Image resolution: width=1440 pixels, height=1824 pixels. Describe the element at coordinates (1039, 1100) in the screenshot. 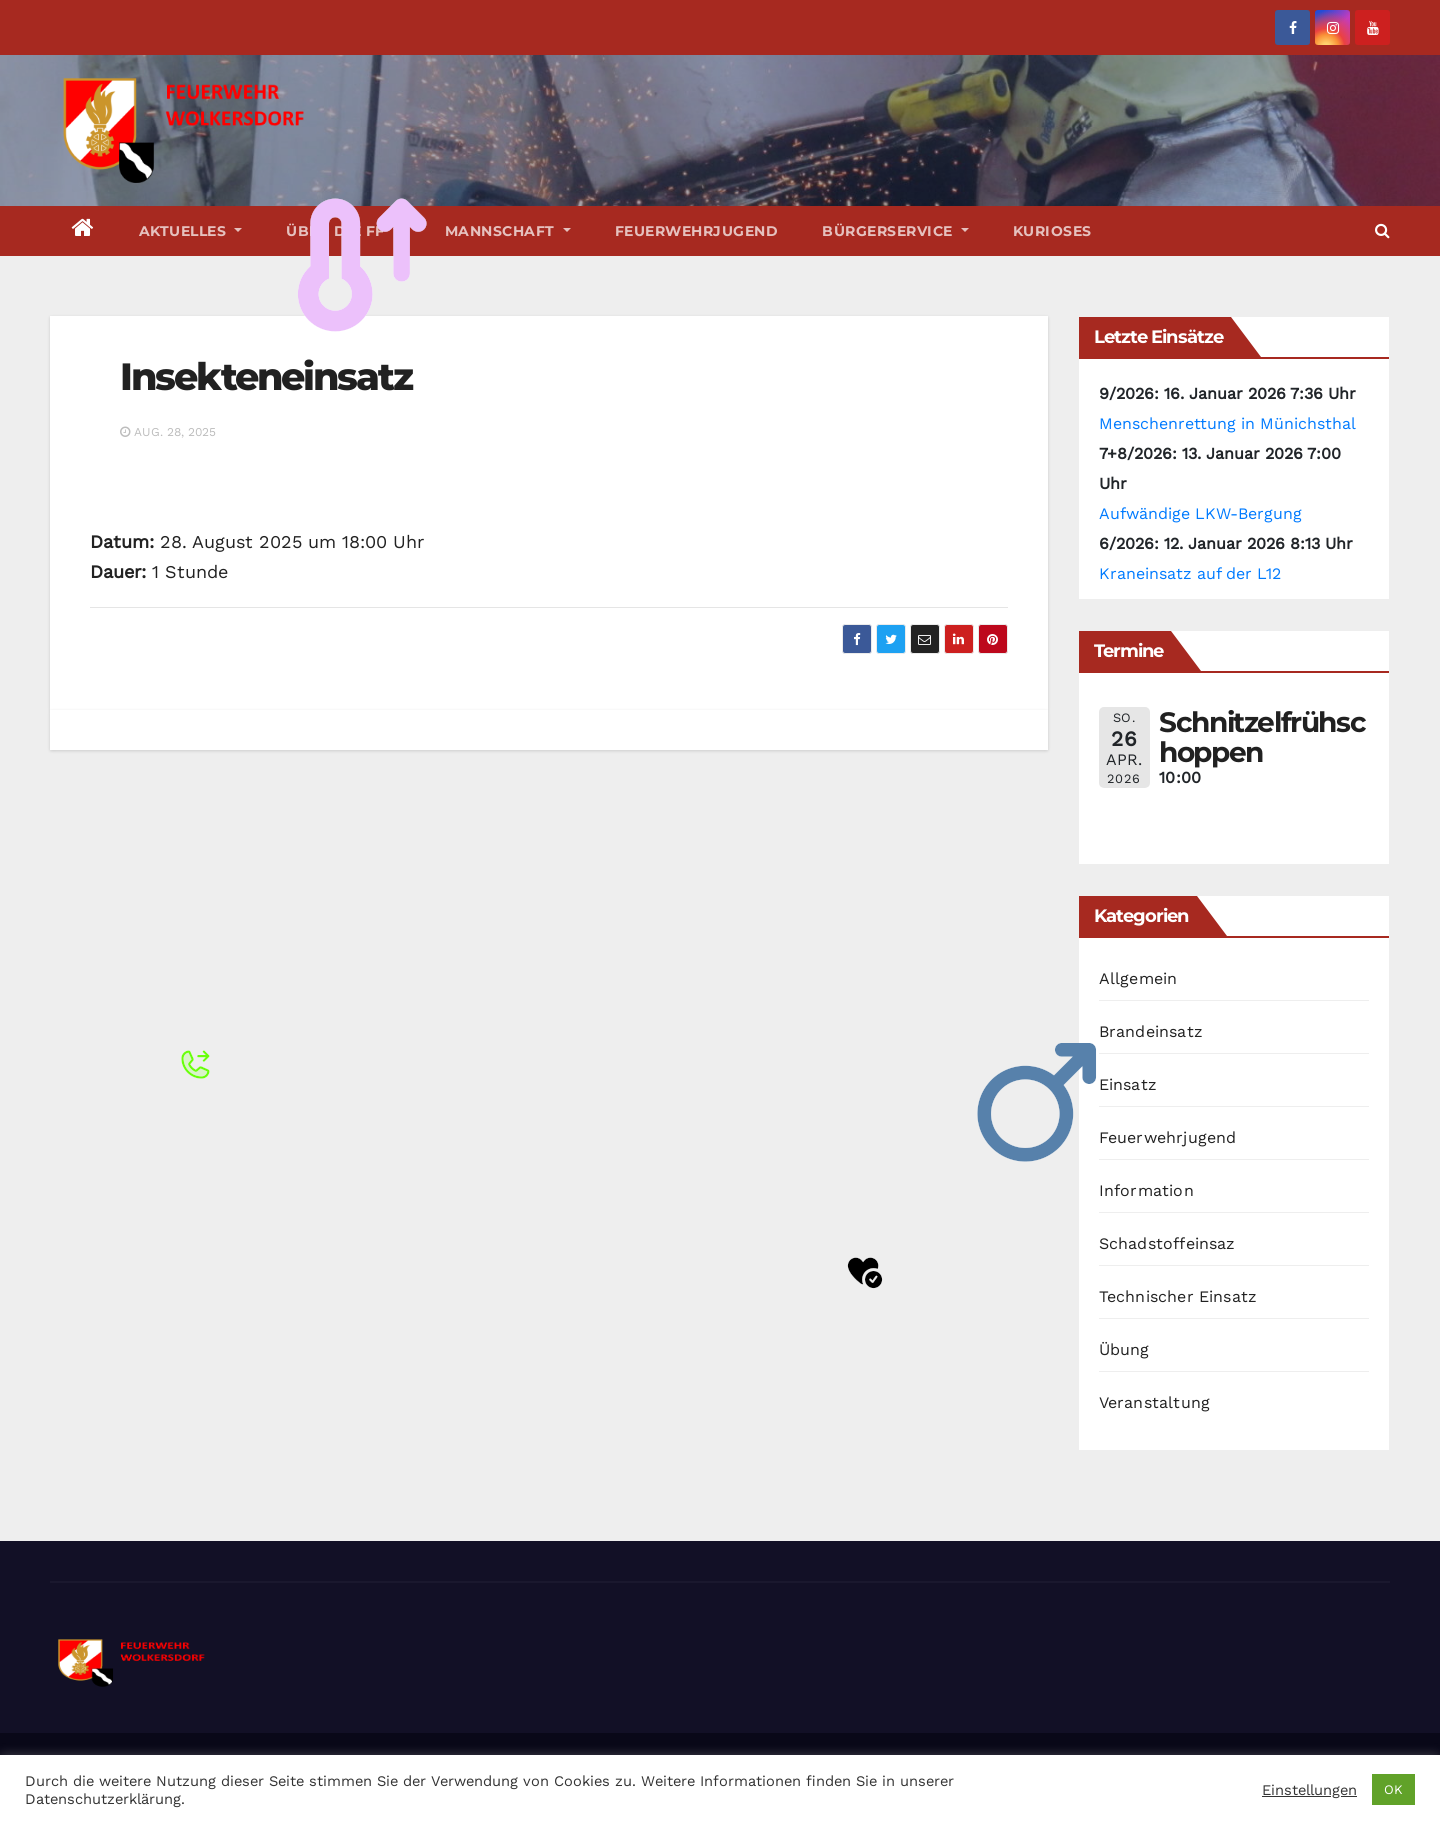

I see `indicates male gender selection` at that location.